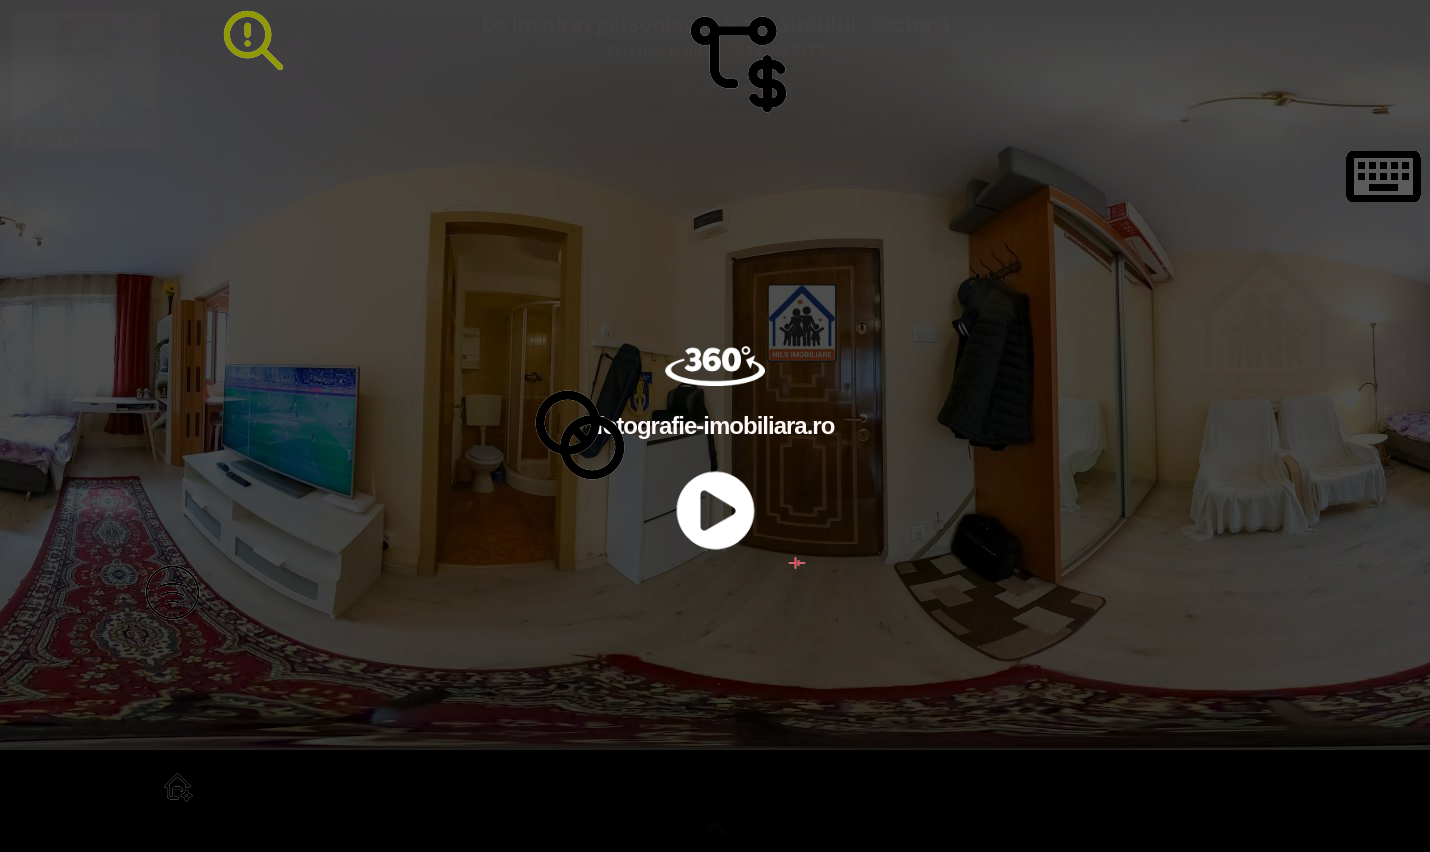  What do you see at coordinates (172, 592) in the screenshot?
I see `open Spotify` at bounding box center [172, 592].